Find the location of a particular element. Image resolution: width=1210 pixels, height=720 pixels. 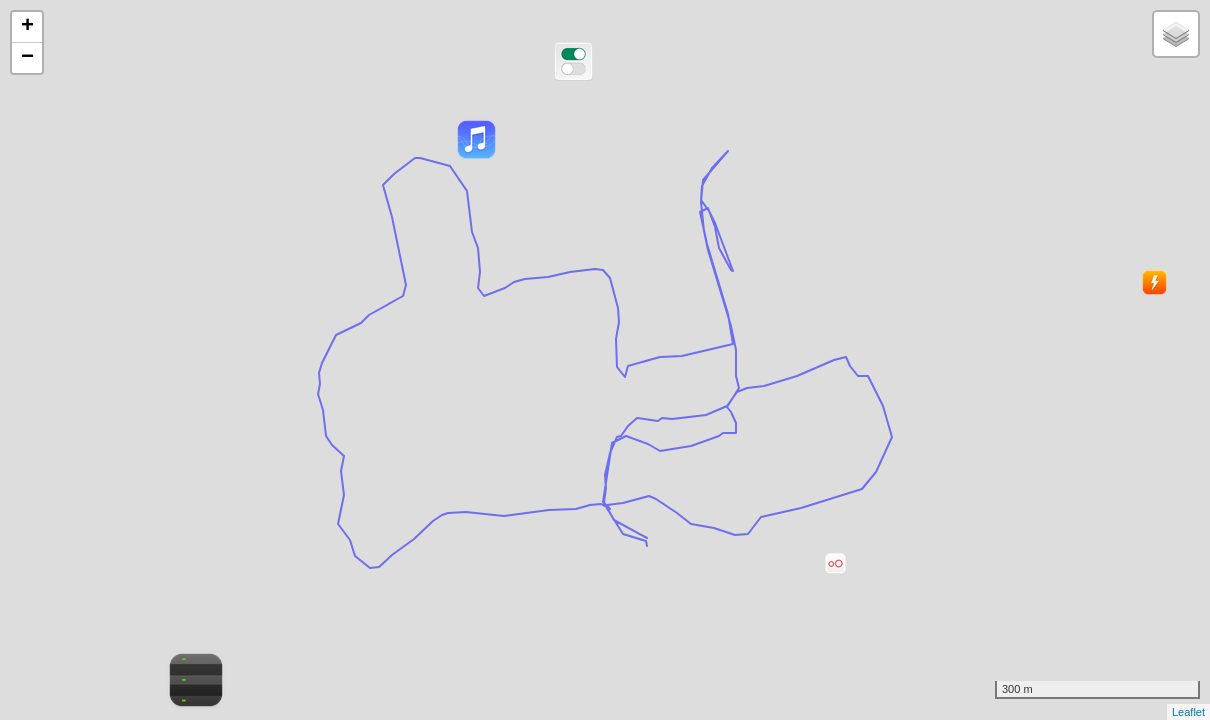

open system tweaks or customization settings is located at coordinates (573, 61).